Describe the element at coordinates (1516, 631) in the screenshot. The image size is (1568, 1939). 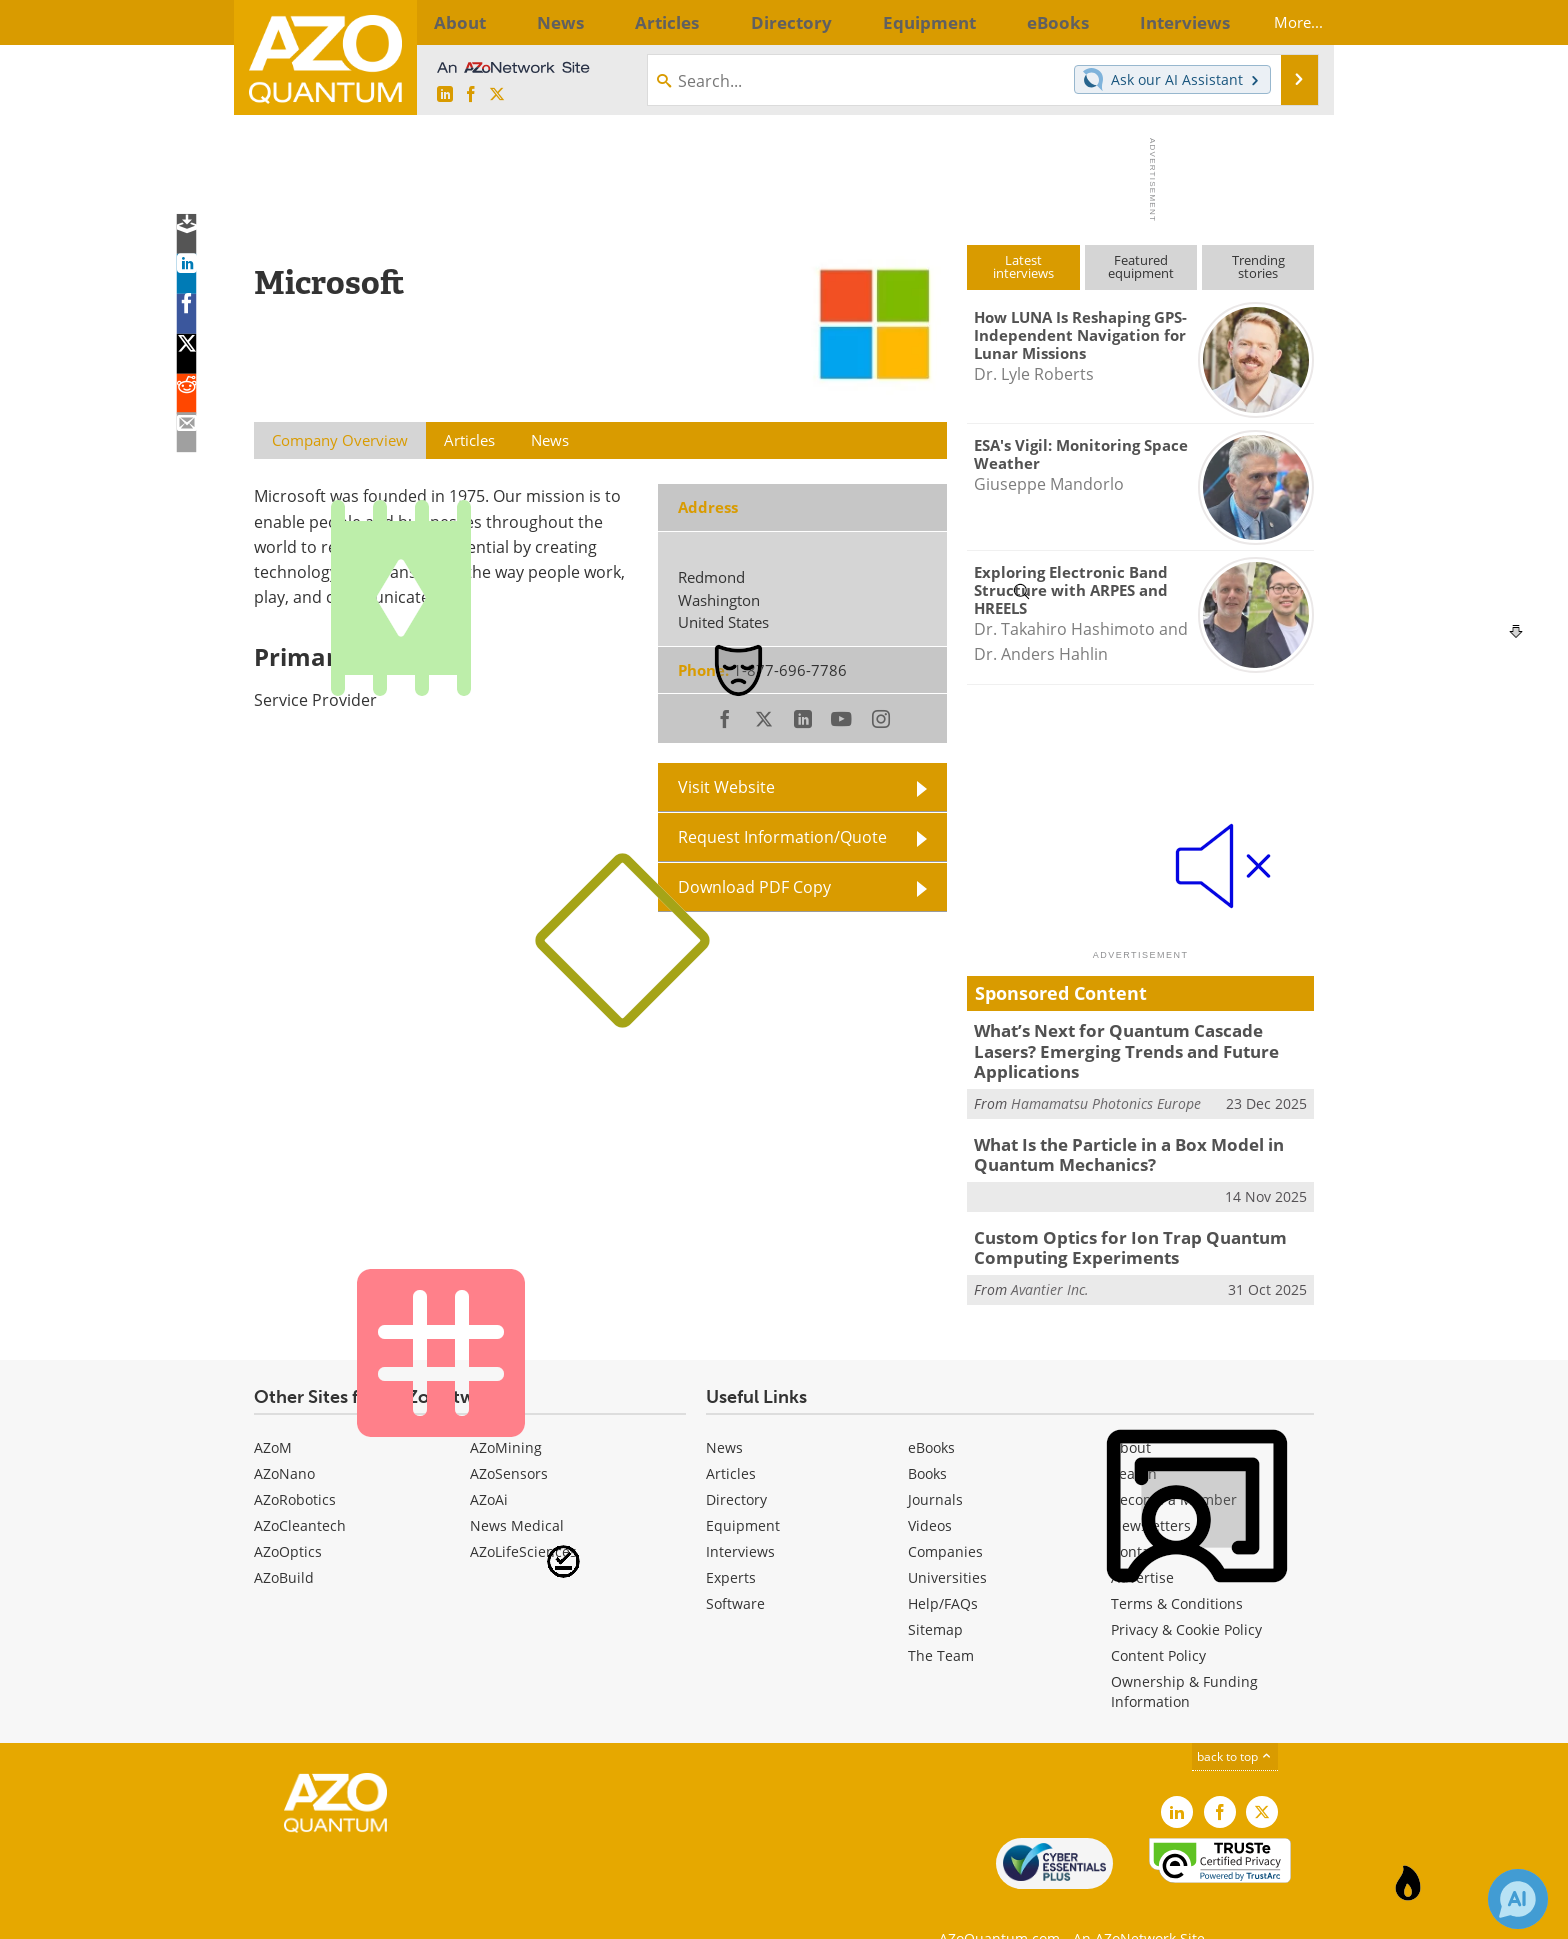
I see `download file or content` at that location.